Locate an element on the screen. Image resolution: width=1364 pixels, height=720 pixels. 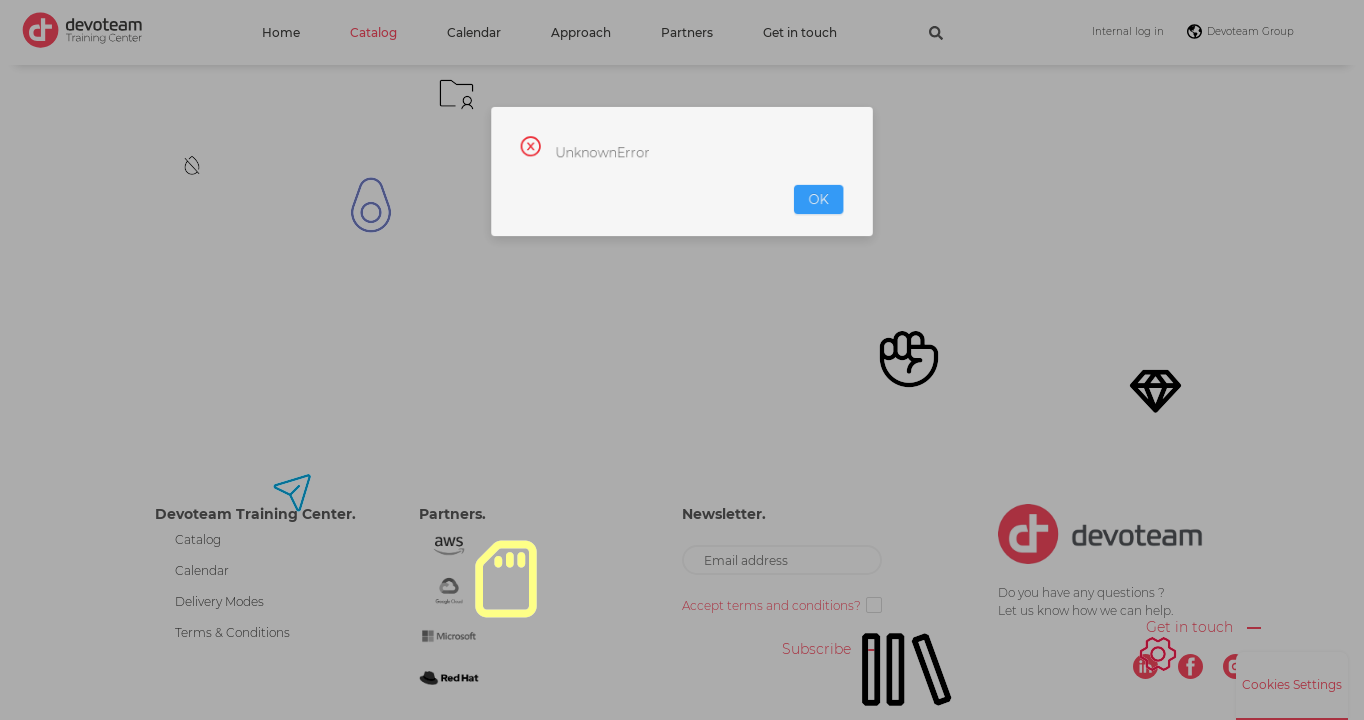
access your saved library or collection is located at coordinates (904, 669).